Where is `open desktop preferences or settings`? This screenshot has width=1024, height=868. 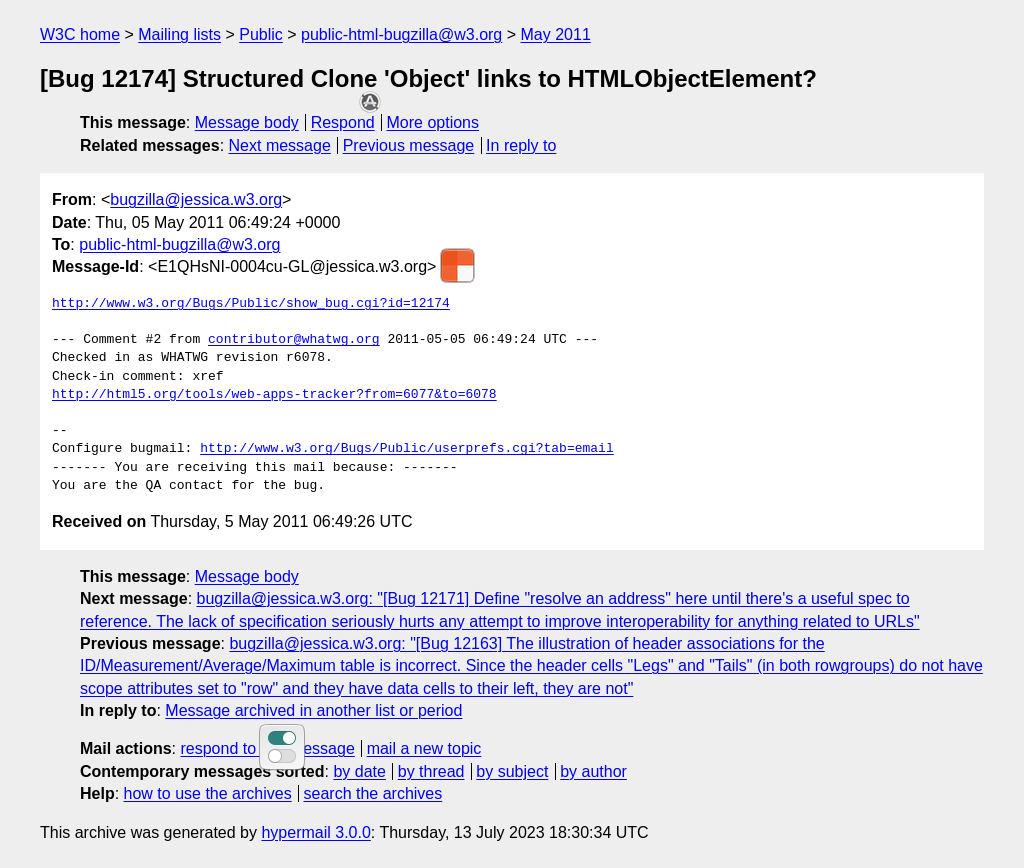 open desktop preferences or settings is located at coordinates (282, 747).